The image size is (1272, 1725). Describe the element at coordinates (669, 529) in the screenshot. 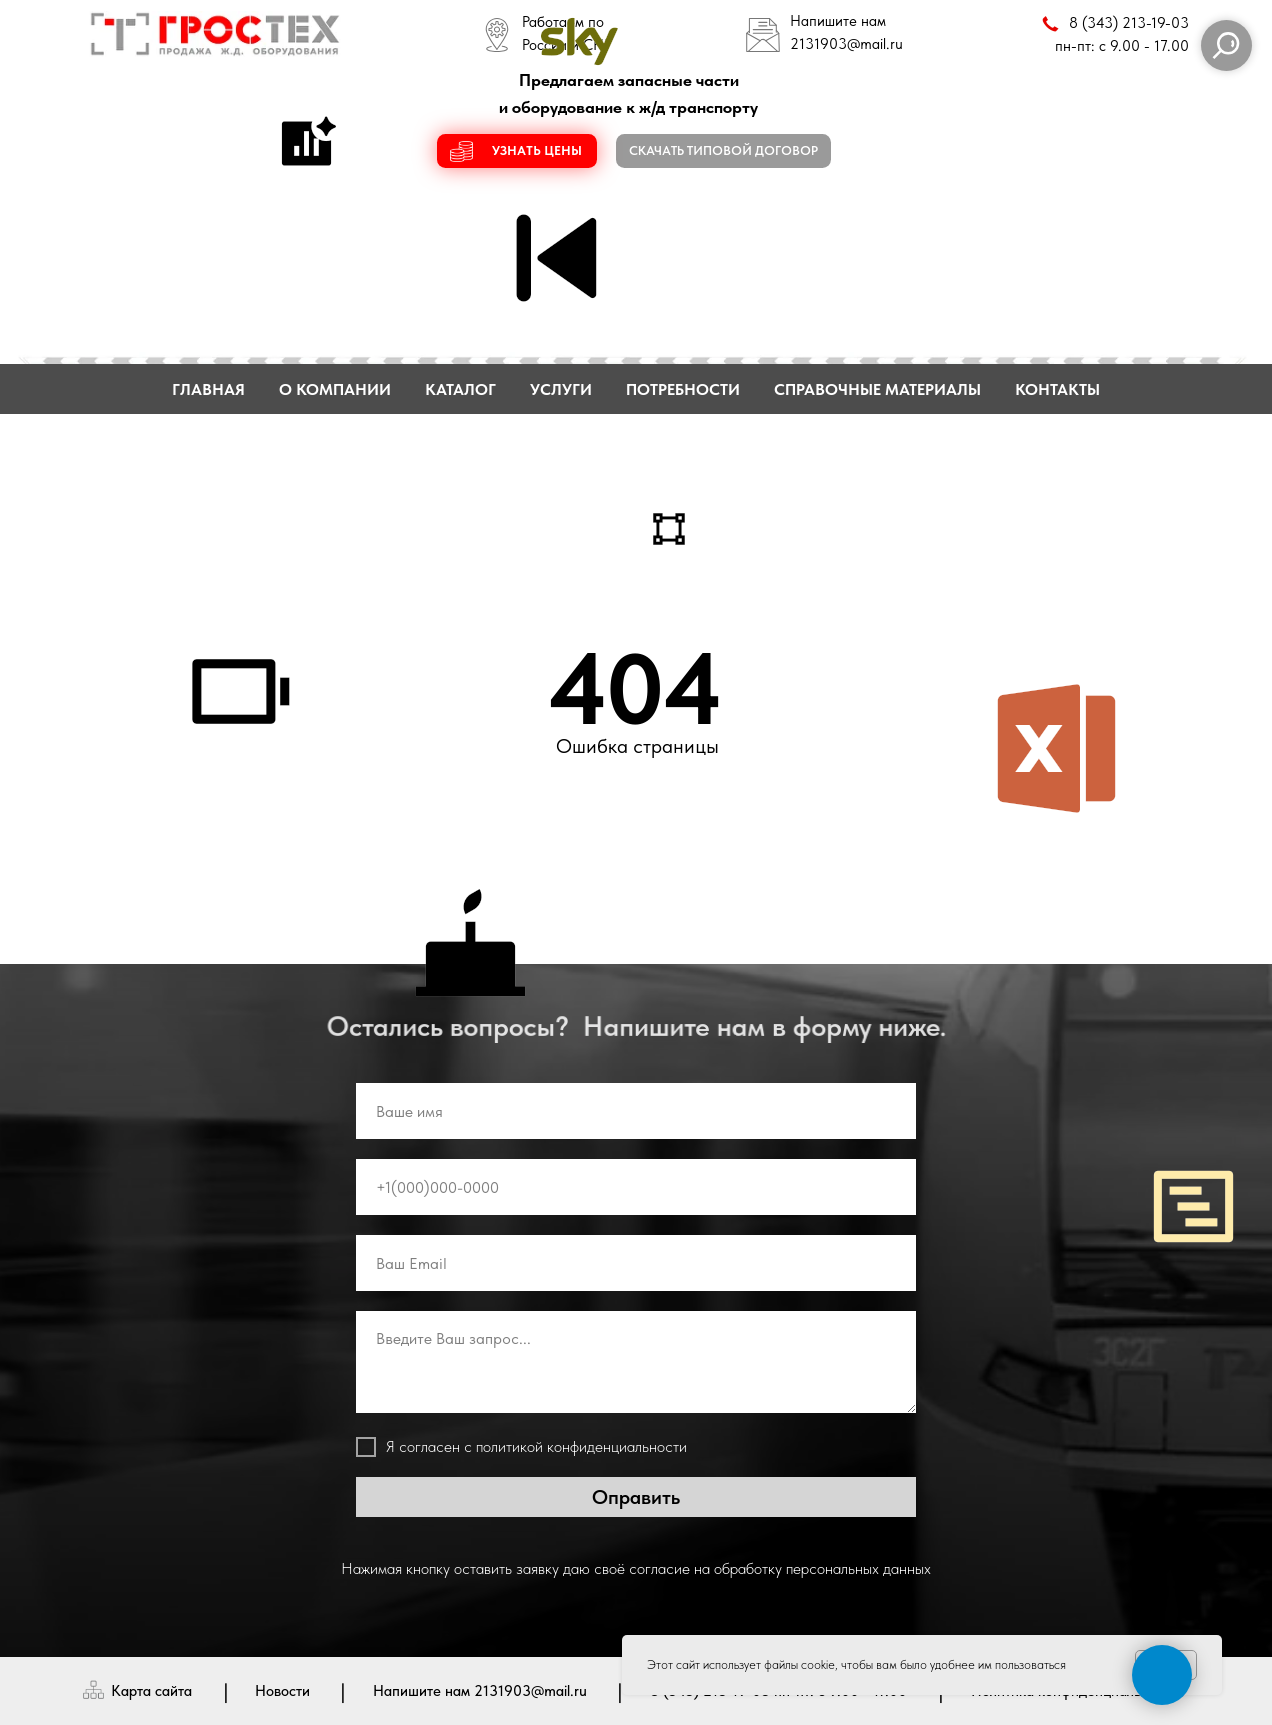

I see `edit shape or object boundaries` at that location.